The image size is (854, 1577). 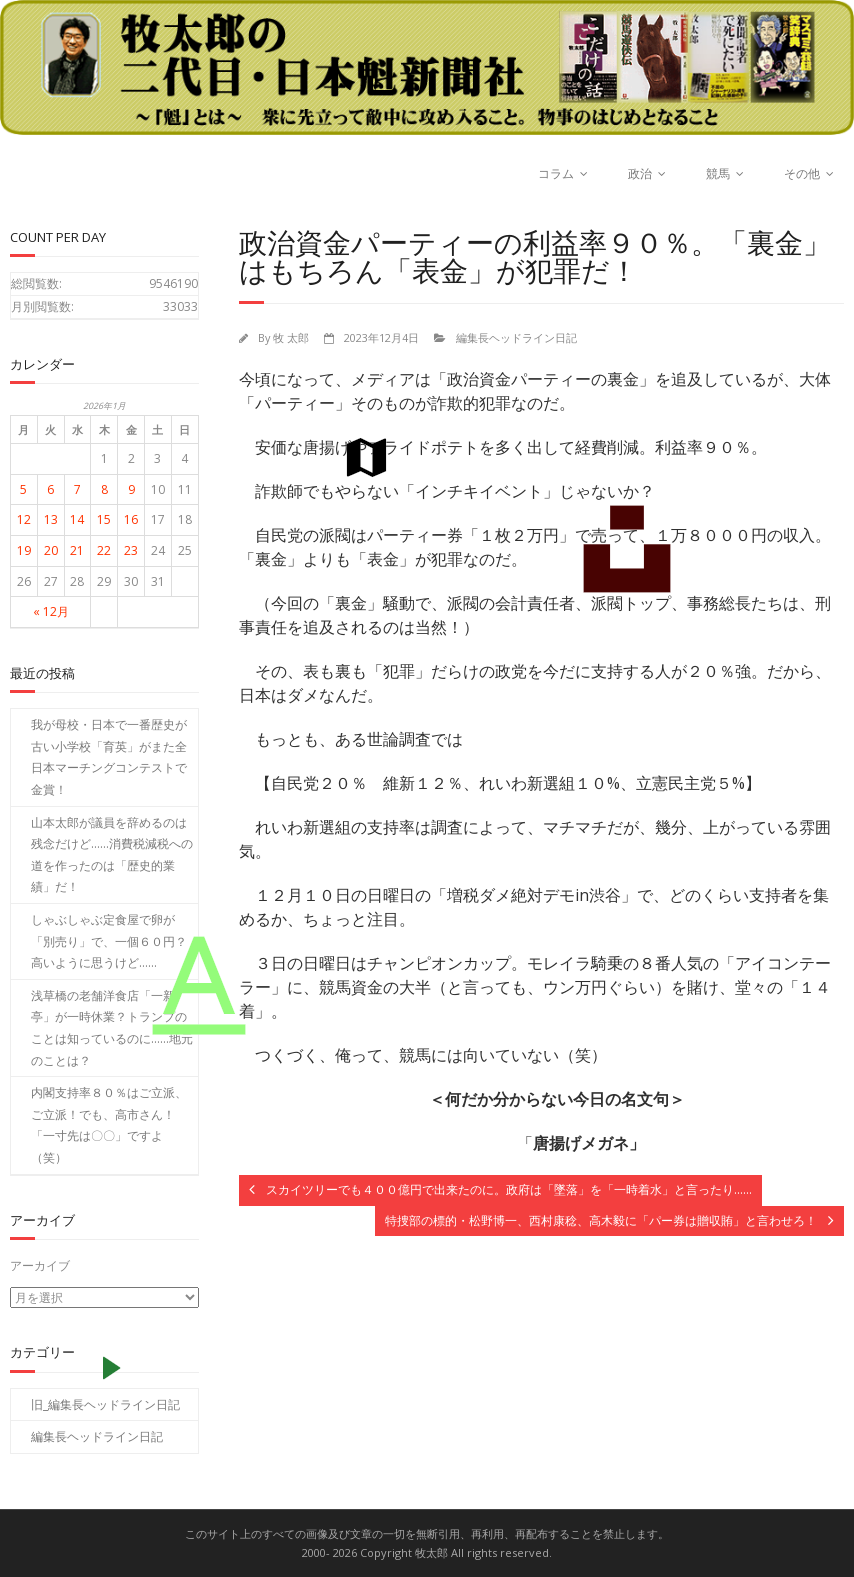 I want to click on open map view, so click(x=366, y=457).